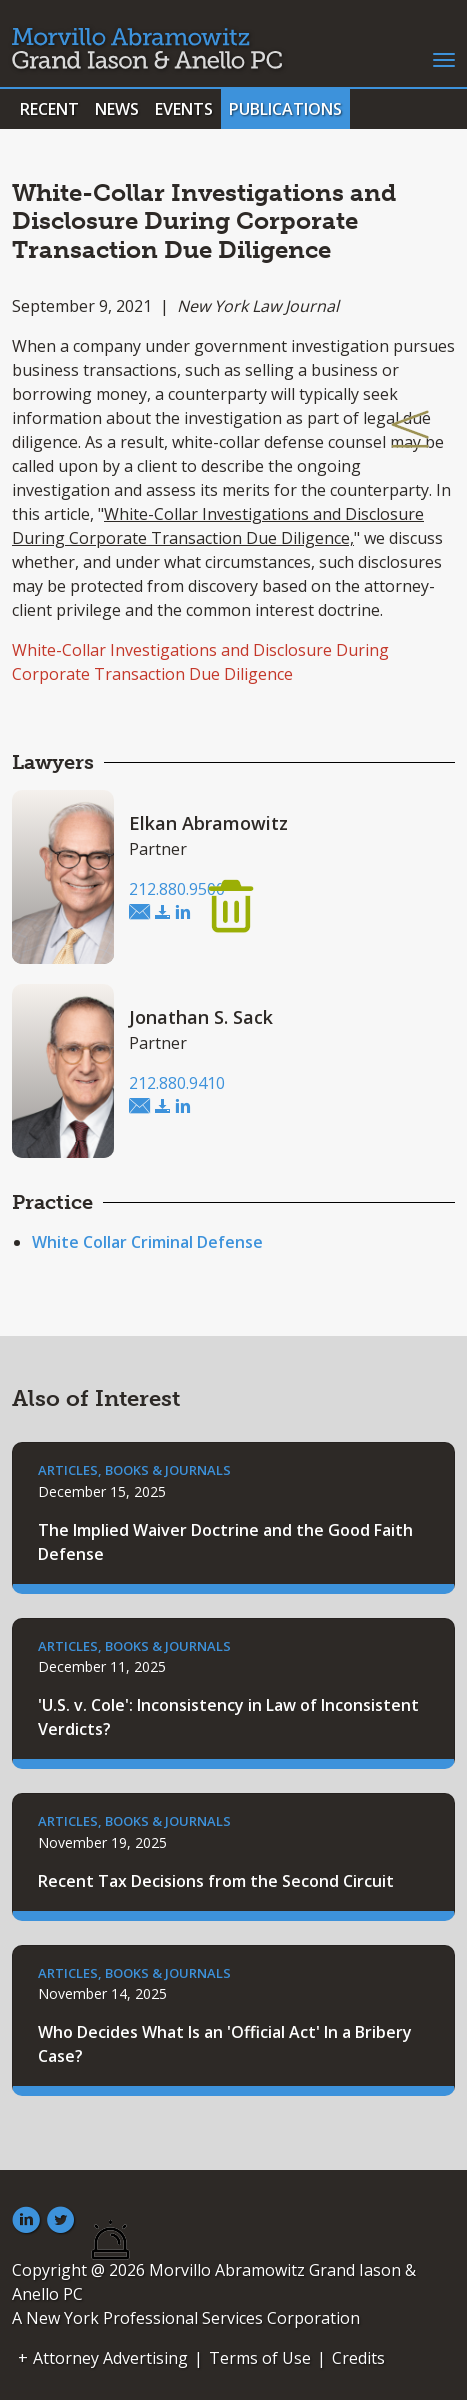 This screenshot has height=2400, width=467. What do you see at coordinates (411, 430) in the screenshot?
I see `less than or equal to comparison operator` at bounding box center [411, 430].